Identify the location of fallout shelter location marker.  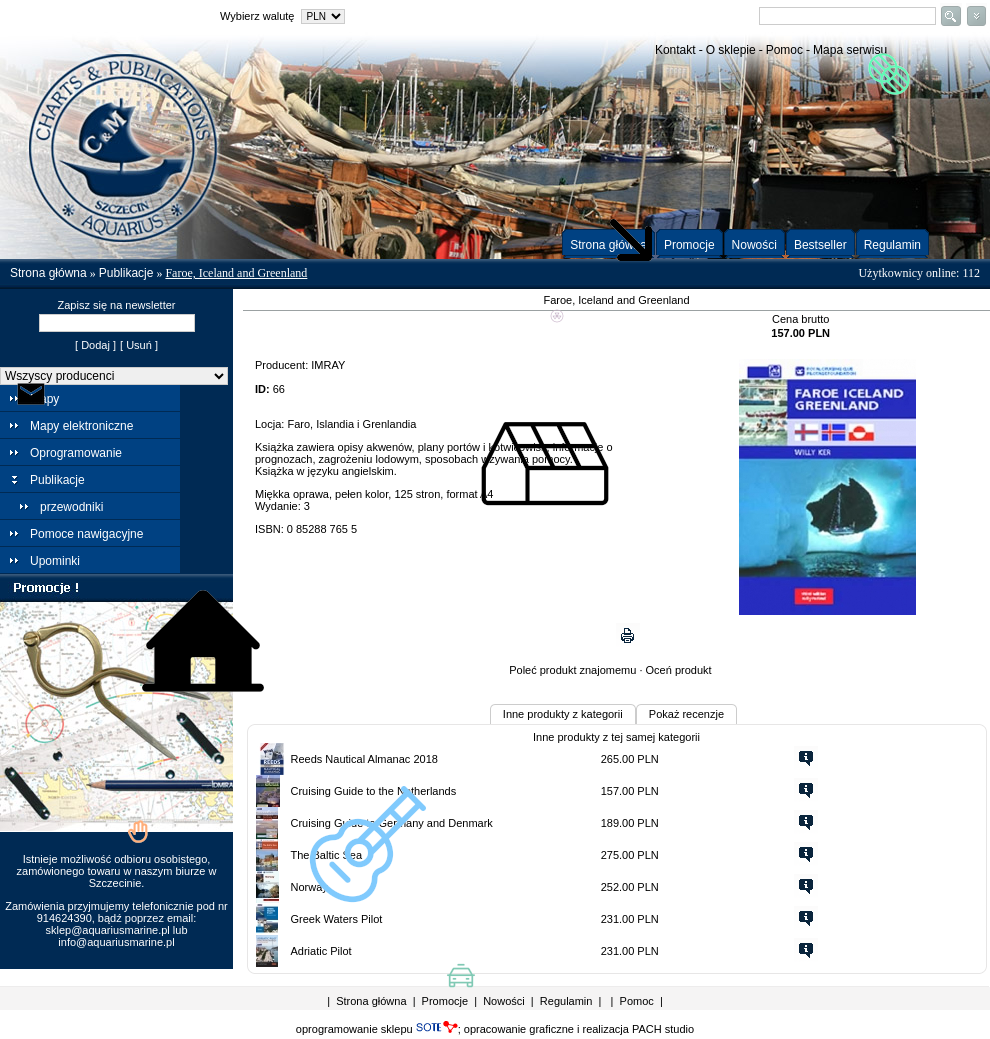
(557, 316).